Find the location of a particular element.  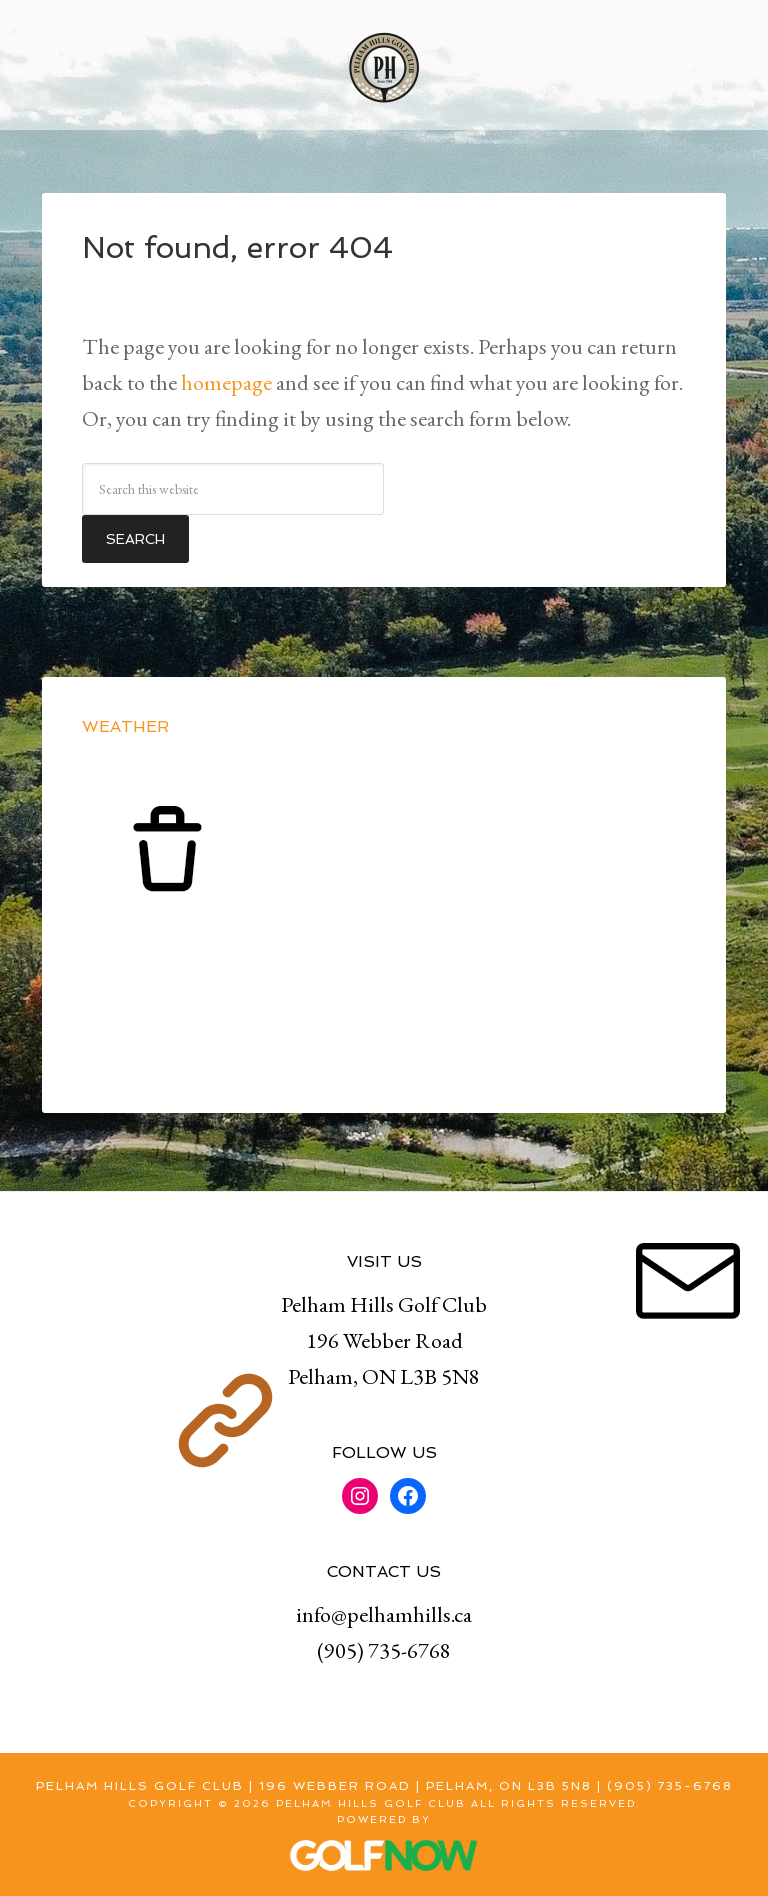

delete this item is located at coordinates (167, 851).